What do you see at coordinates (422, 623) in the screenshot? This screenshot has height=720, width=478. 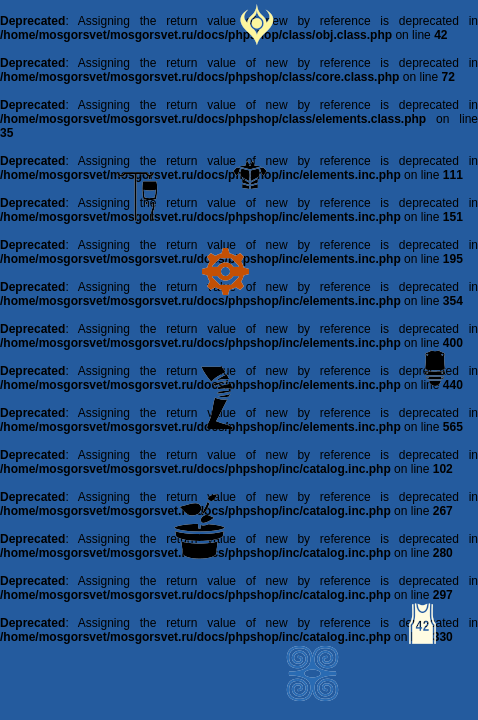 I see `view team roster or player information` at bounding box center [422, 623].